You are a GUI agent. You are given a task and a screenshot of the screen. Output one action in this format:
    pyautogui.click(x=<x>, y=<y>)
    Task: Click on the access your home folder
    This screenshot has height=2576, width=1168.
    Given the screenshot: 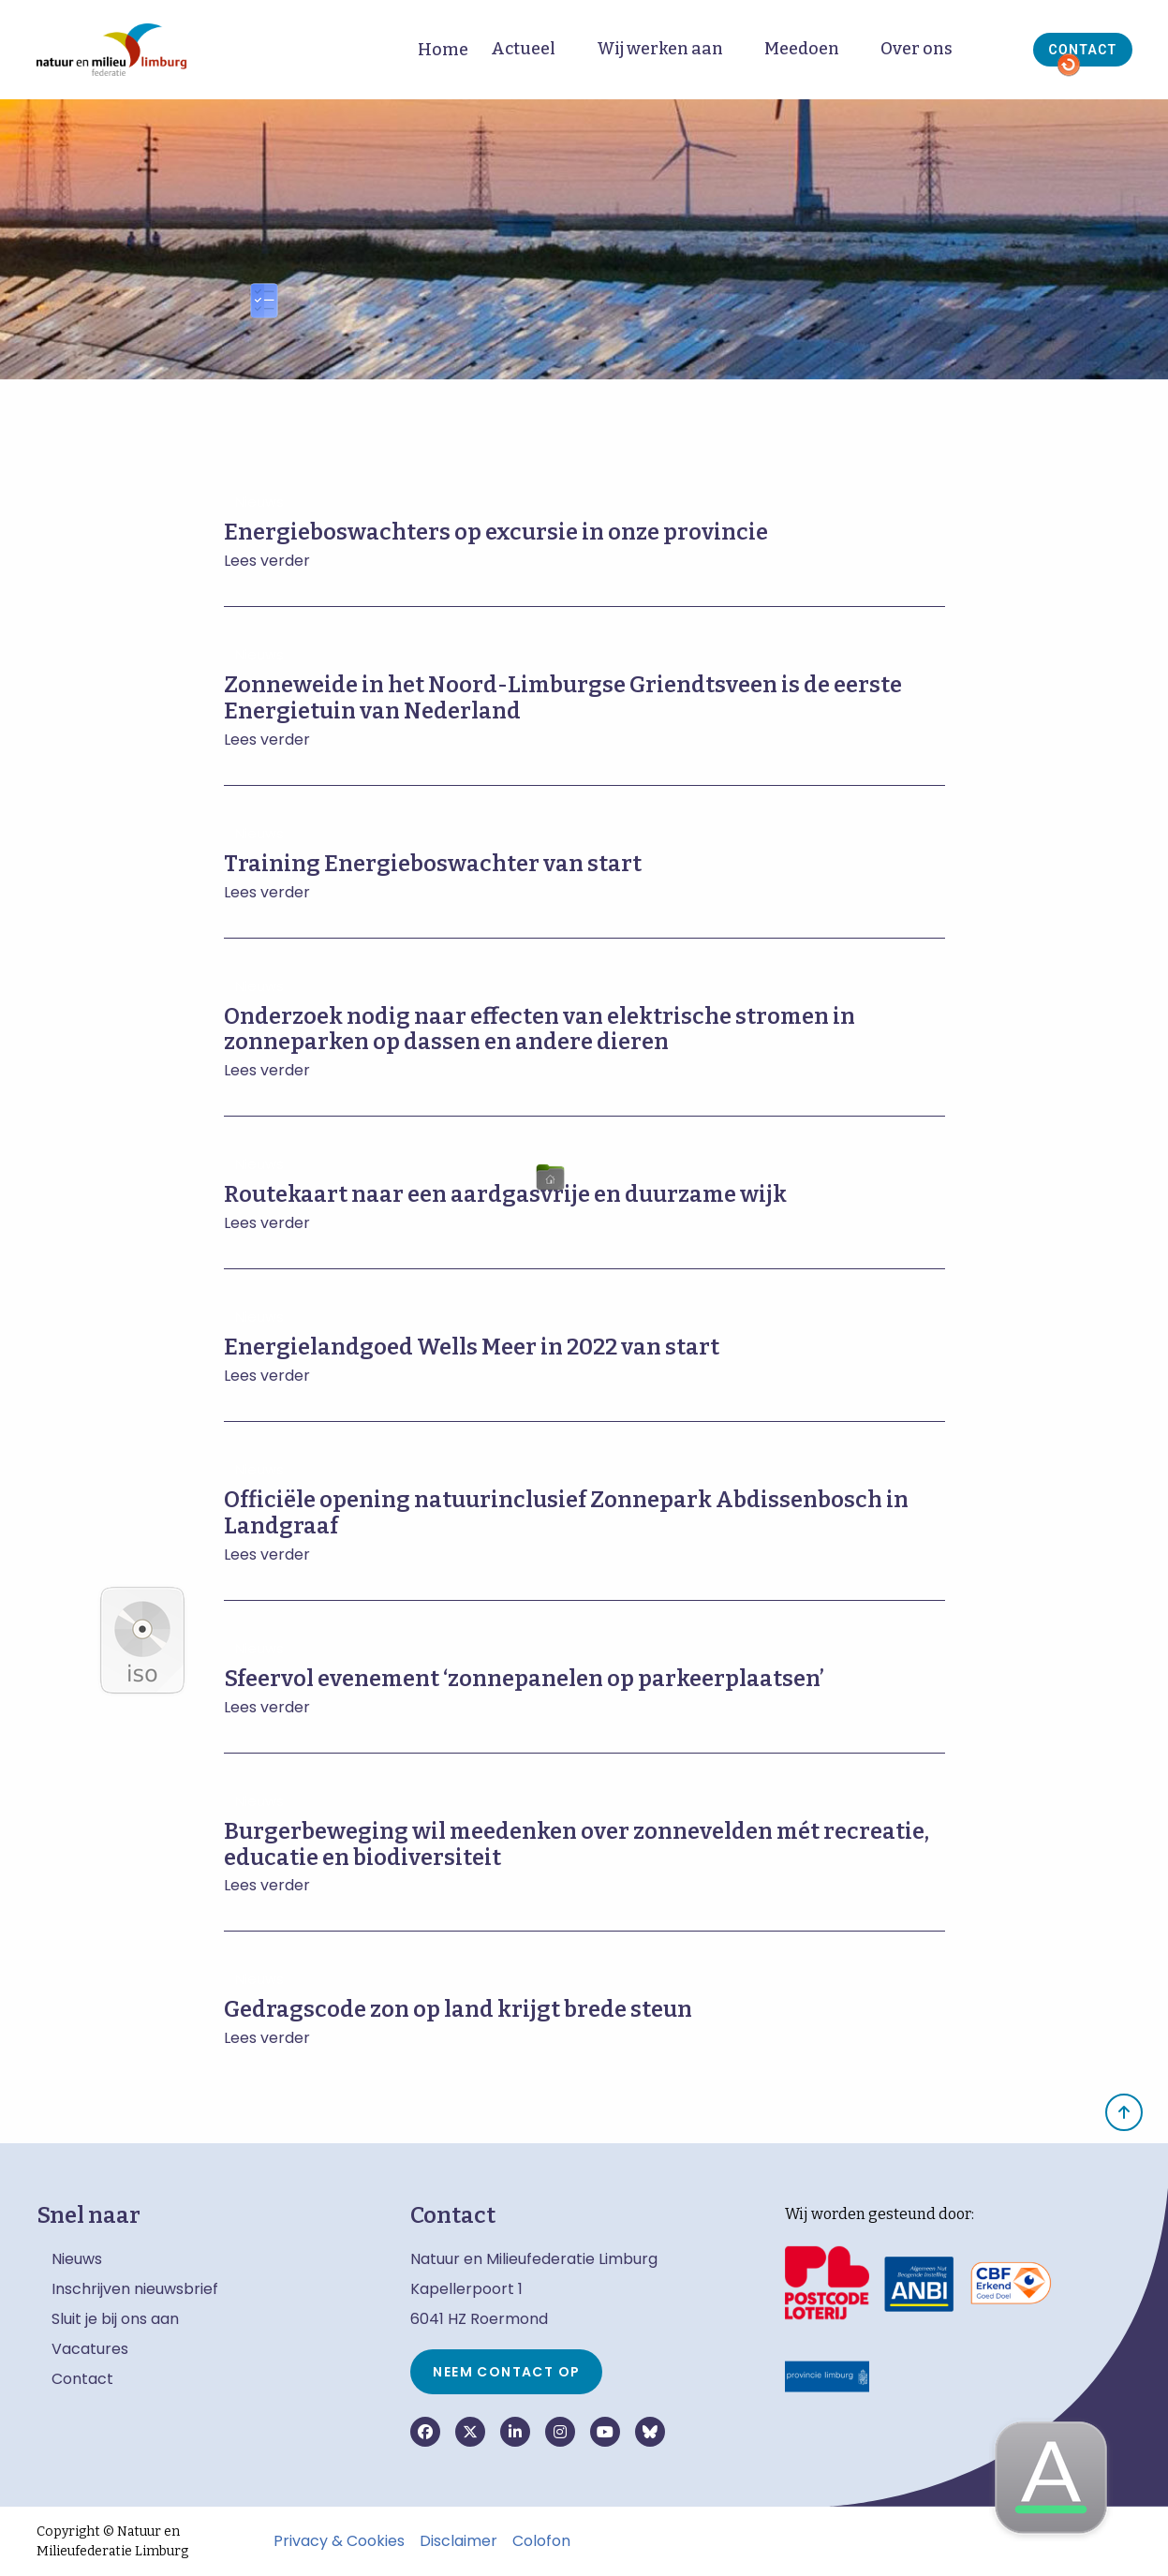 What is the action you would take?
    pyautogui.click(x=550, y=1177)
    